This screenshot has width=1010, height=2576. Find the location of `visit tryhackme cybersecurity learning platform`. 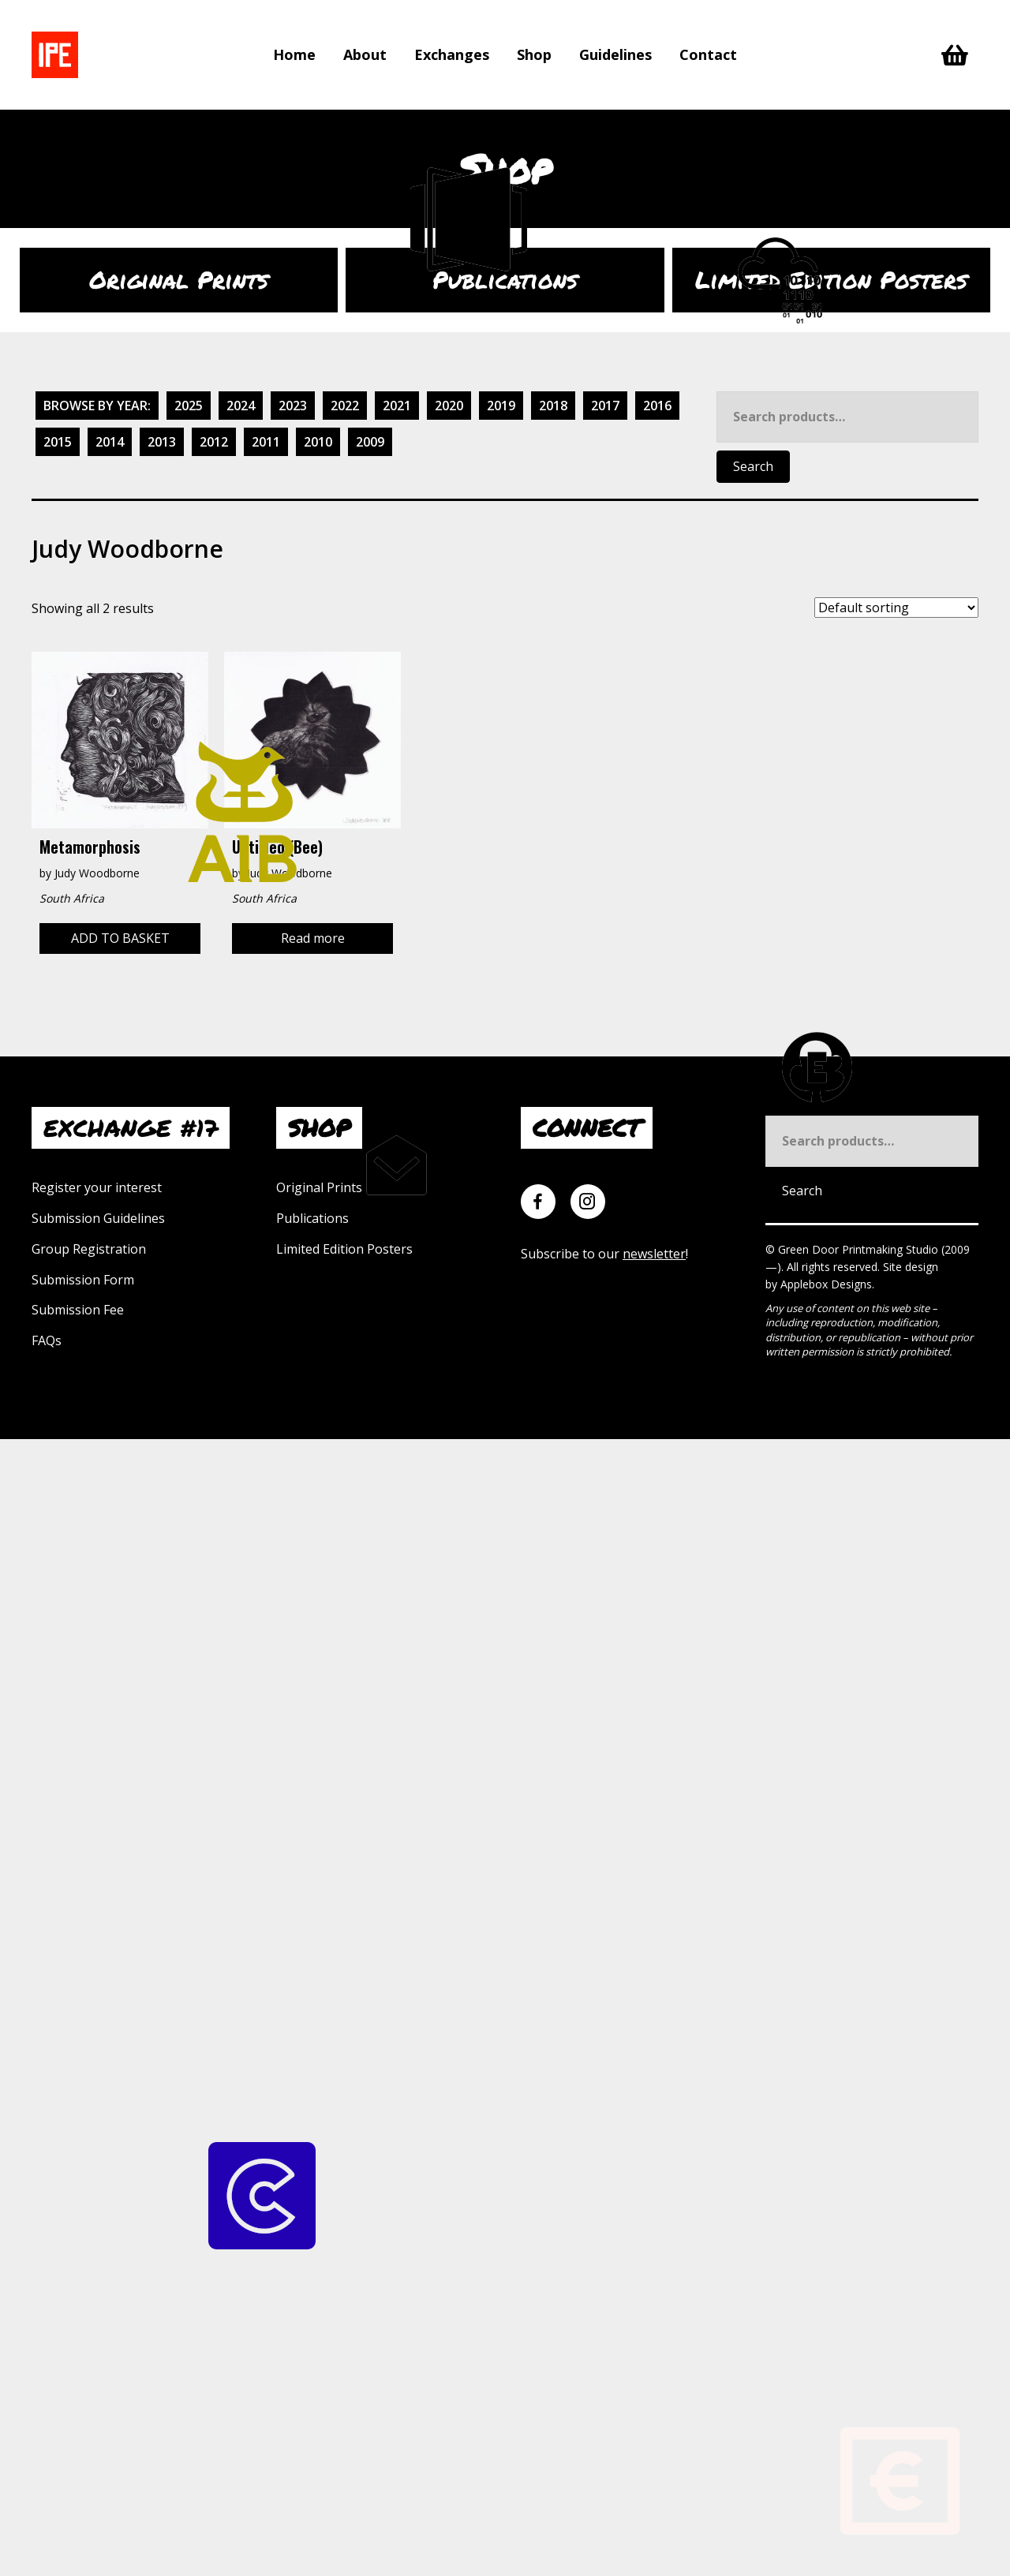

visit tryhackme cybersecurity learning platform is located at coordinates (780, 280).